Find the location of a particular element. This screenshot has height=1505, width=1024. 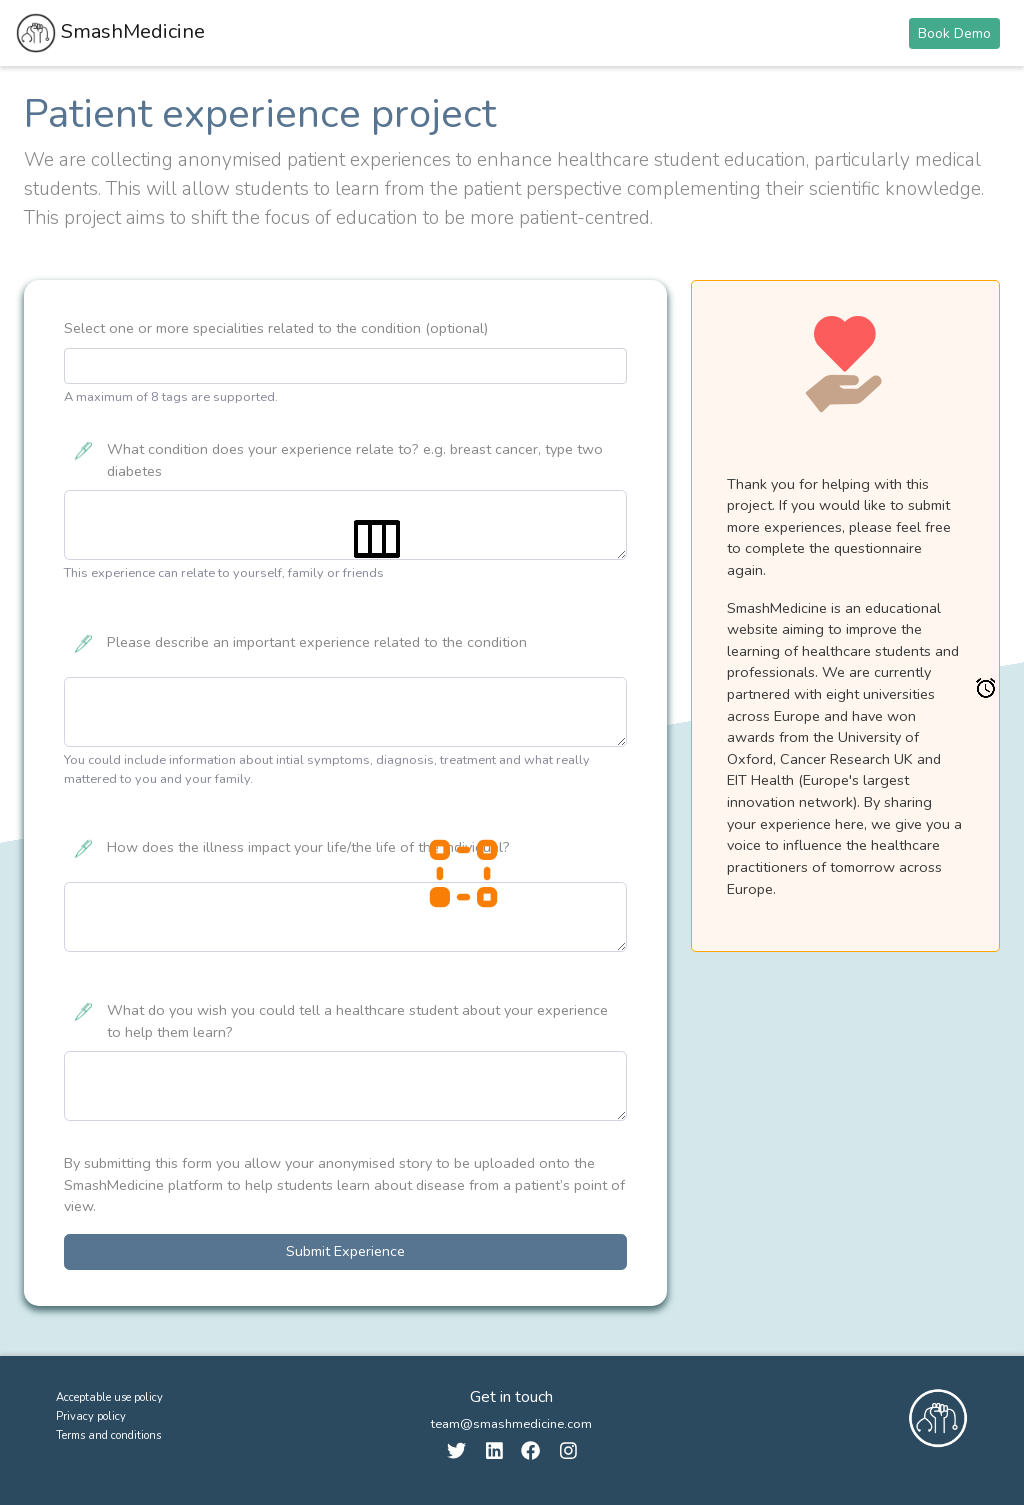

set transform anchor to bottom-left corner is located at coordinates (463, 873).